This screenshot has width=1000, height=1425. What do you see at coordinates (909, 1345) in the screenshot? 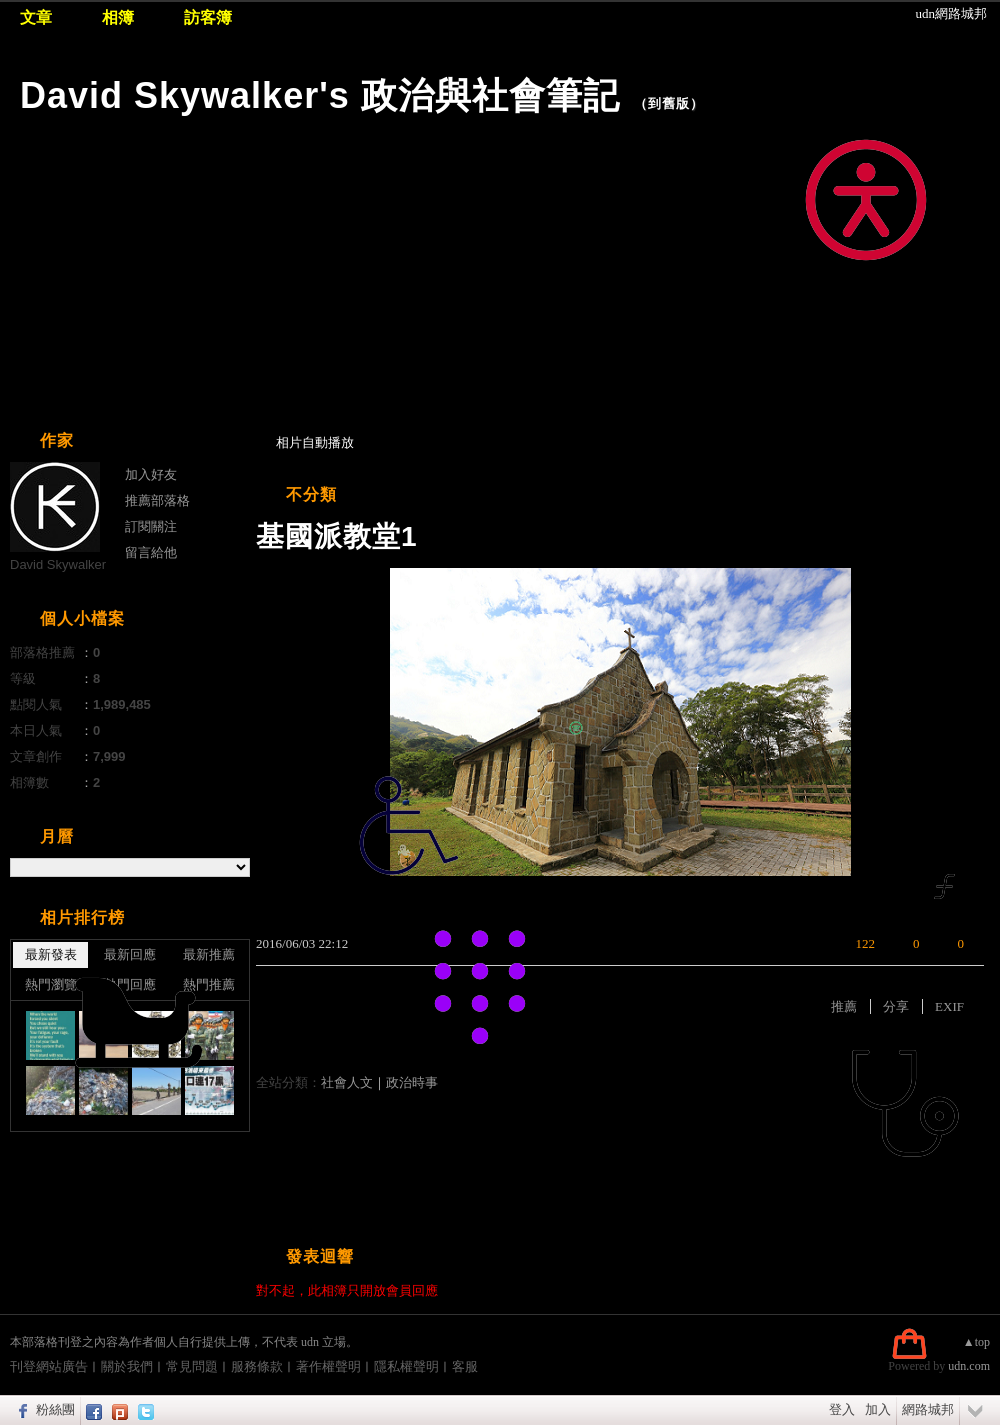
I see `view your shopping bag` at bounding box center [909, 1345].